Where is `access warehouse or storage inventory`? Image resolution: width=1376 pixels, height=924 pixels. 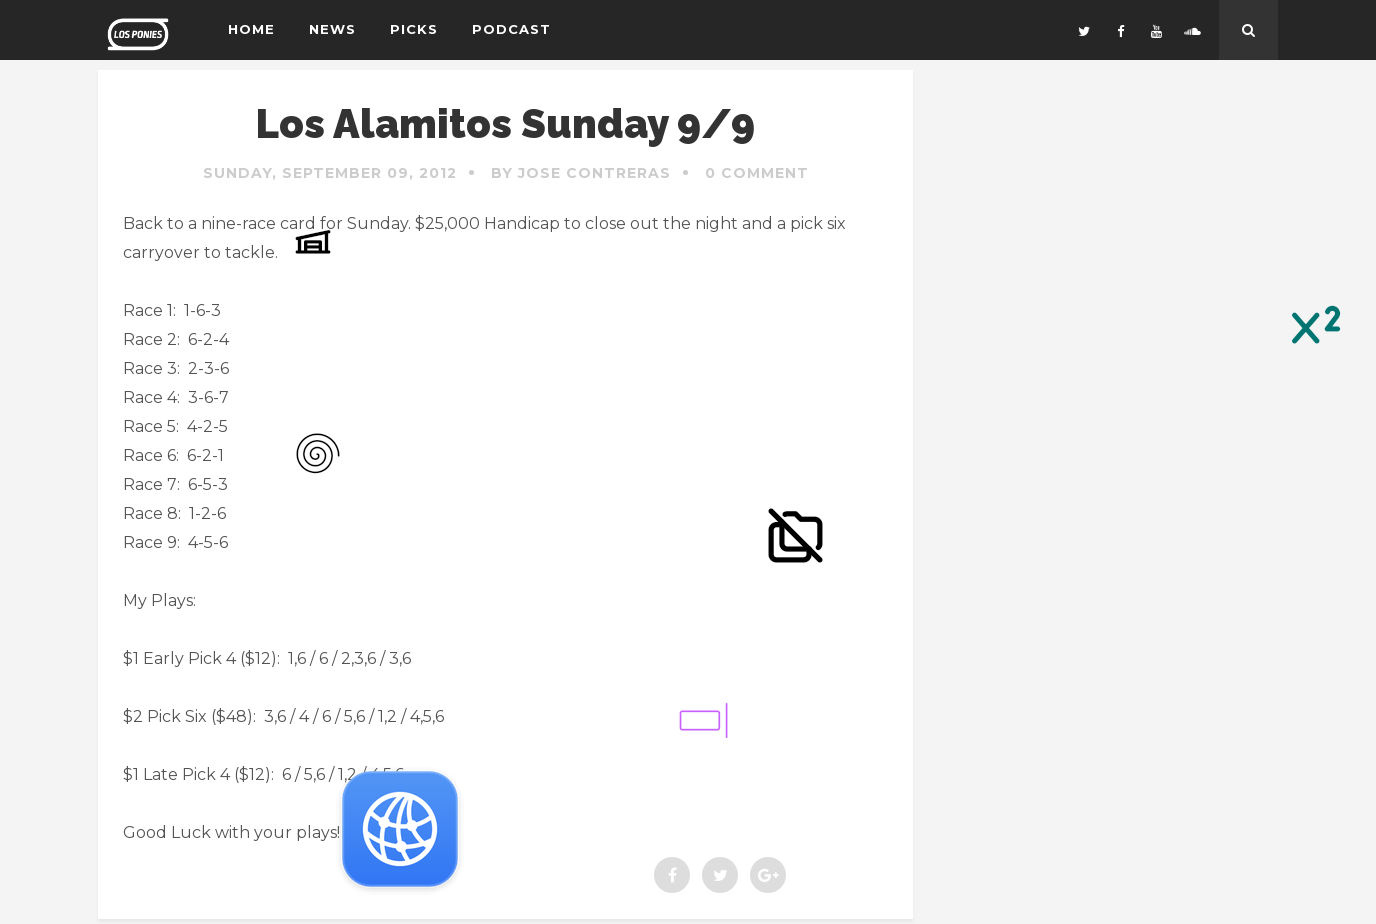 access warehouse or storage inventory is located at coordinates (313, 243).